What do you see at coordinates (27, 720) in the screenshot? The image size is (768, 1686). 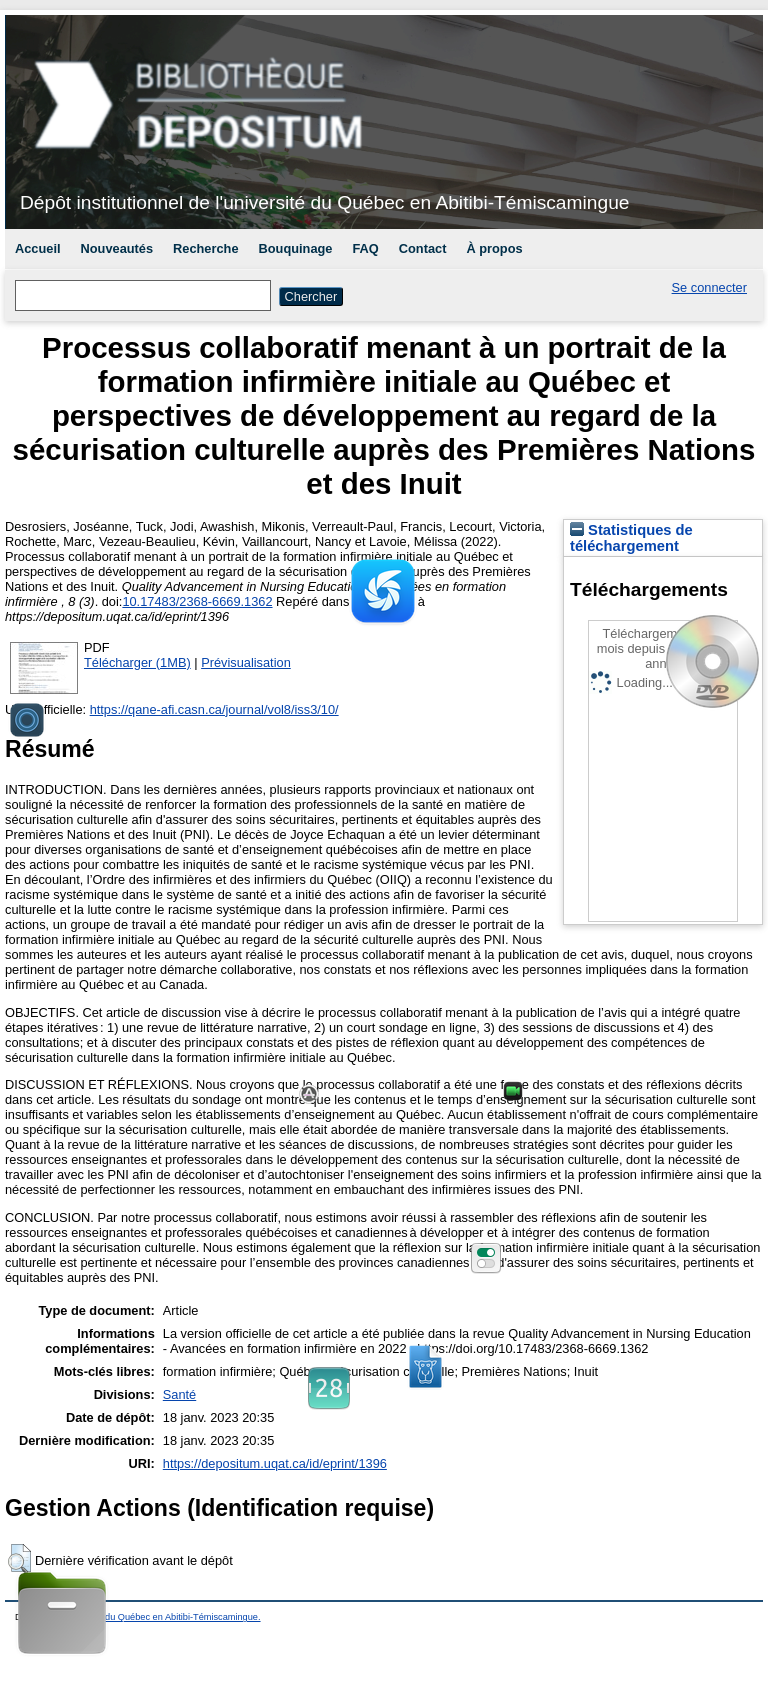 I see `launch armagetron game` at bounding box center [27, 720].